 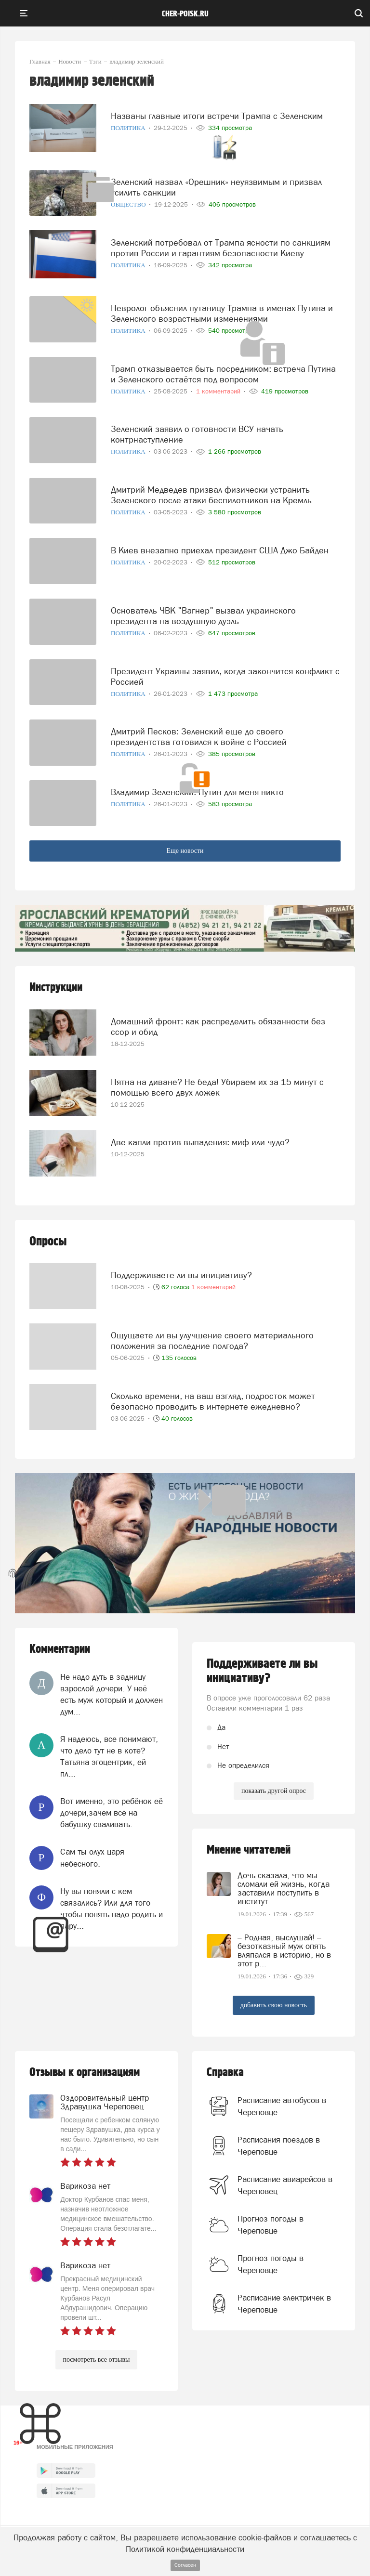 What do you see at coordinates (98, 186) in the screenshot?
I see `open folder or directory` at bounding box center [98, 186].